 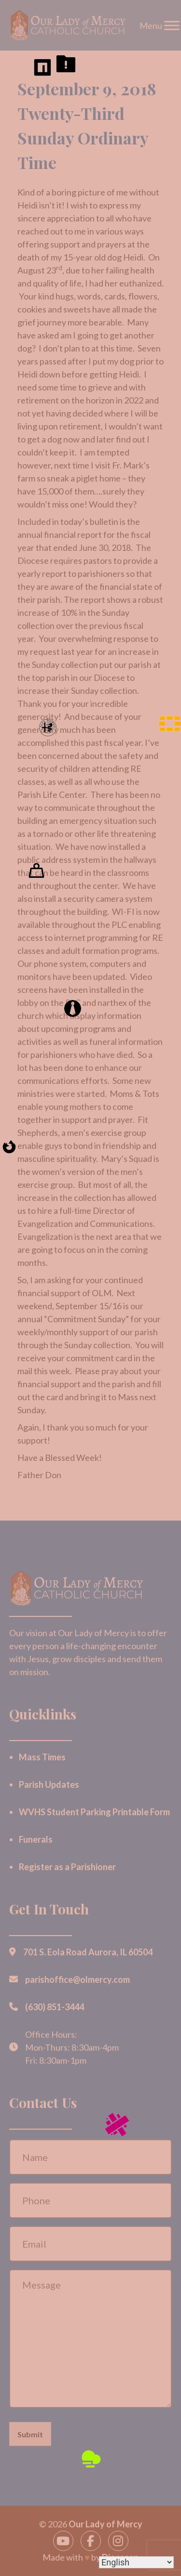 What do you see at coordinates (72, 1008) in the screenshot?
I see `mainwp logo` at bounding box center [72, 1008].